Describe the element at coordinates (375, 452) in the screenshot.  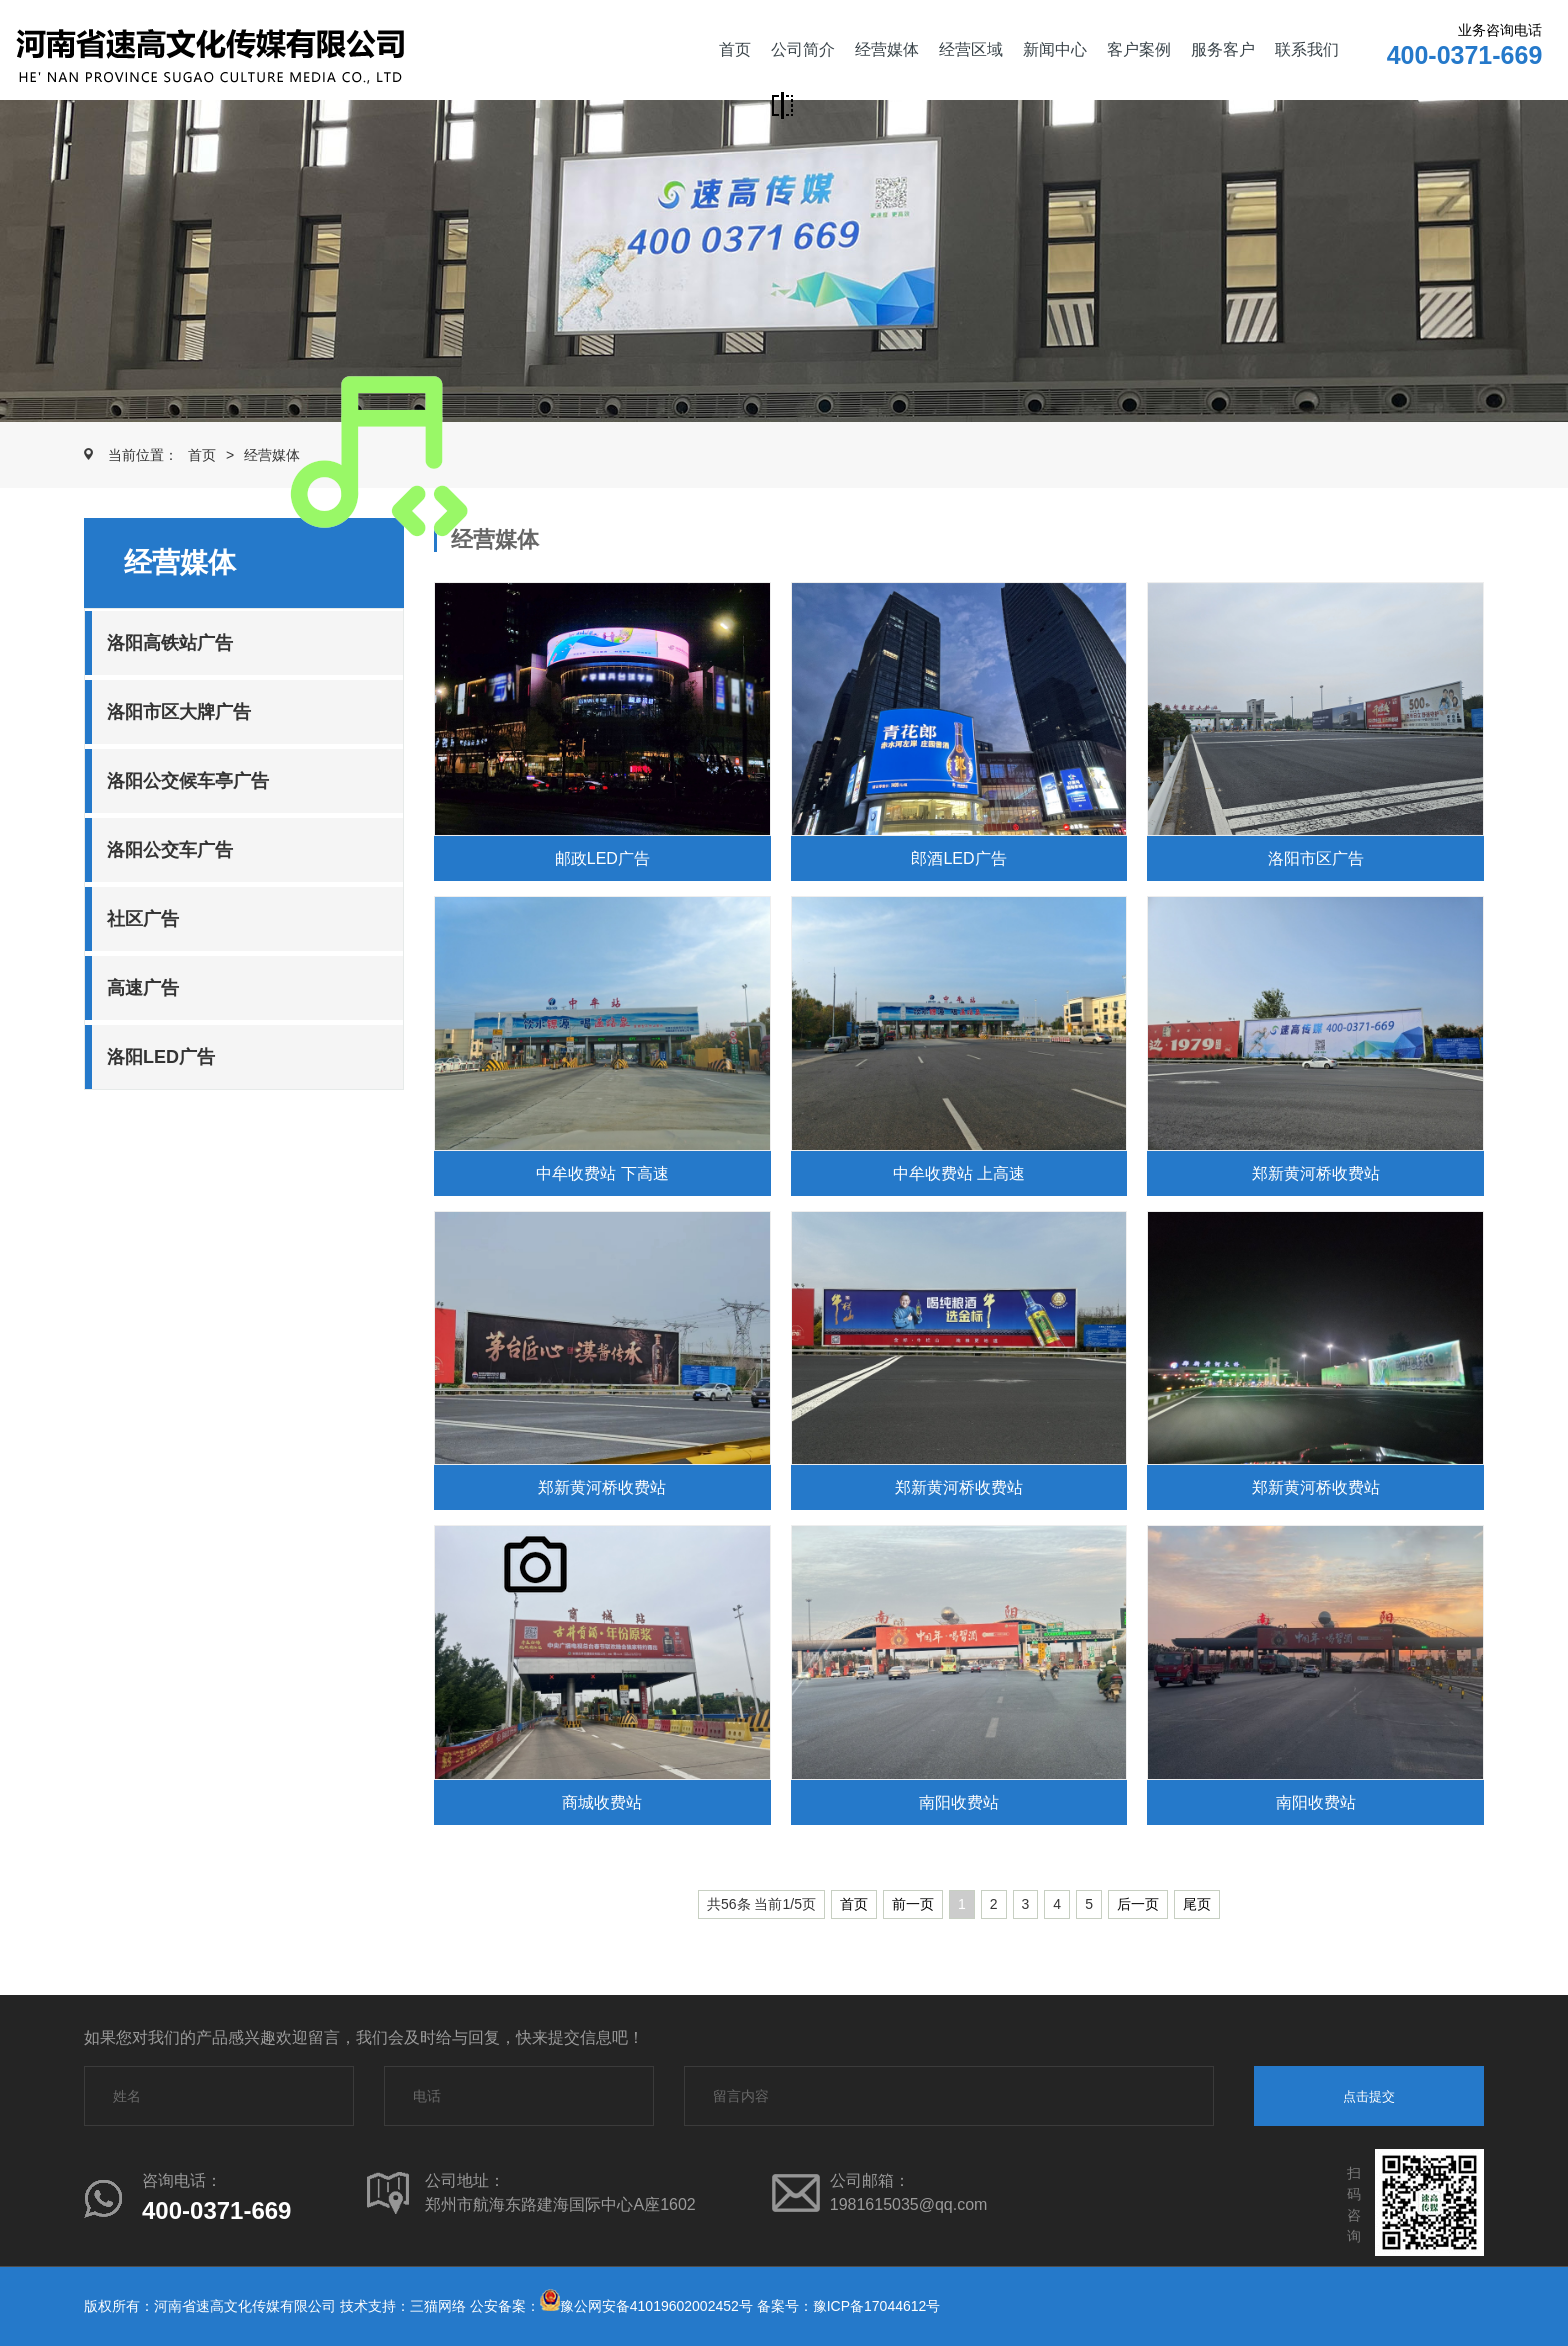
I see `access music coding or audio development tools` at that location.